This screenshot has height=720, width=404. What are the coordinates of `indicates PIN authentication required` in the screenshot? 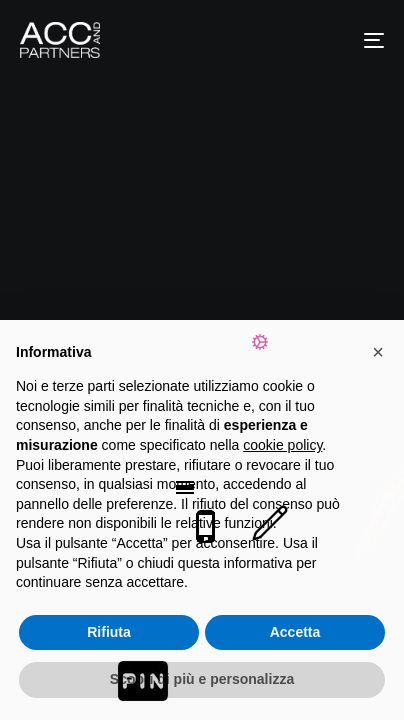 It's located at (143, 681).